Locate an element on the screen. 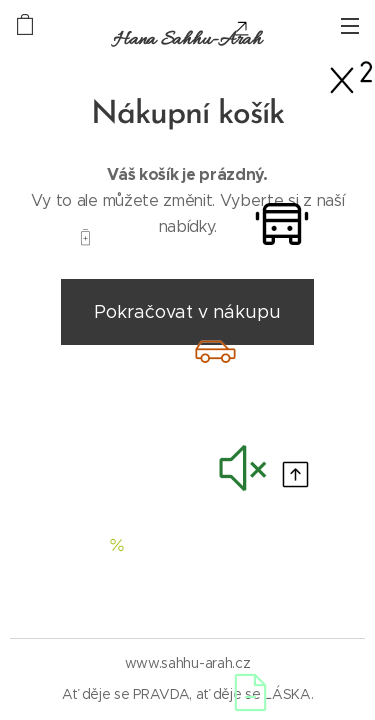 This screenshot has height=720, width=375. upload a file or content is located at coordinates (295, 474).